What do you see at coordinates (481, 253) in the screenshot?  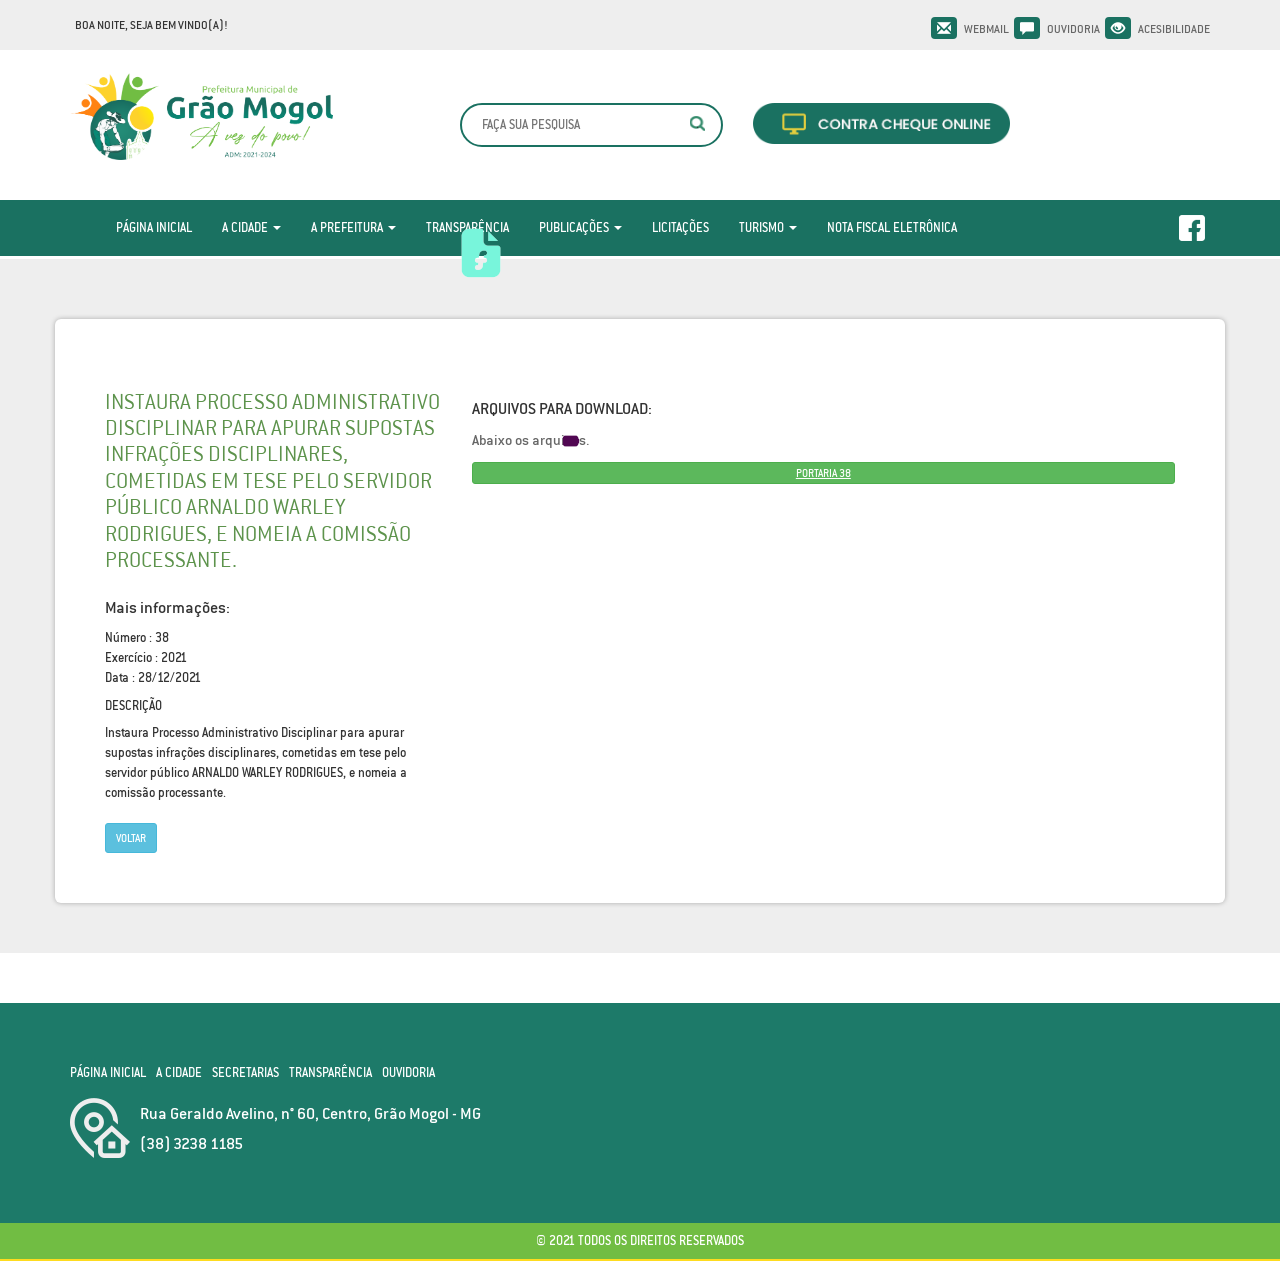 I see `open a function or script file` at bounding box center [481, 253].